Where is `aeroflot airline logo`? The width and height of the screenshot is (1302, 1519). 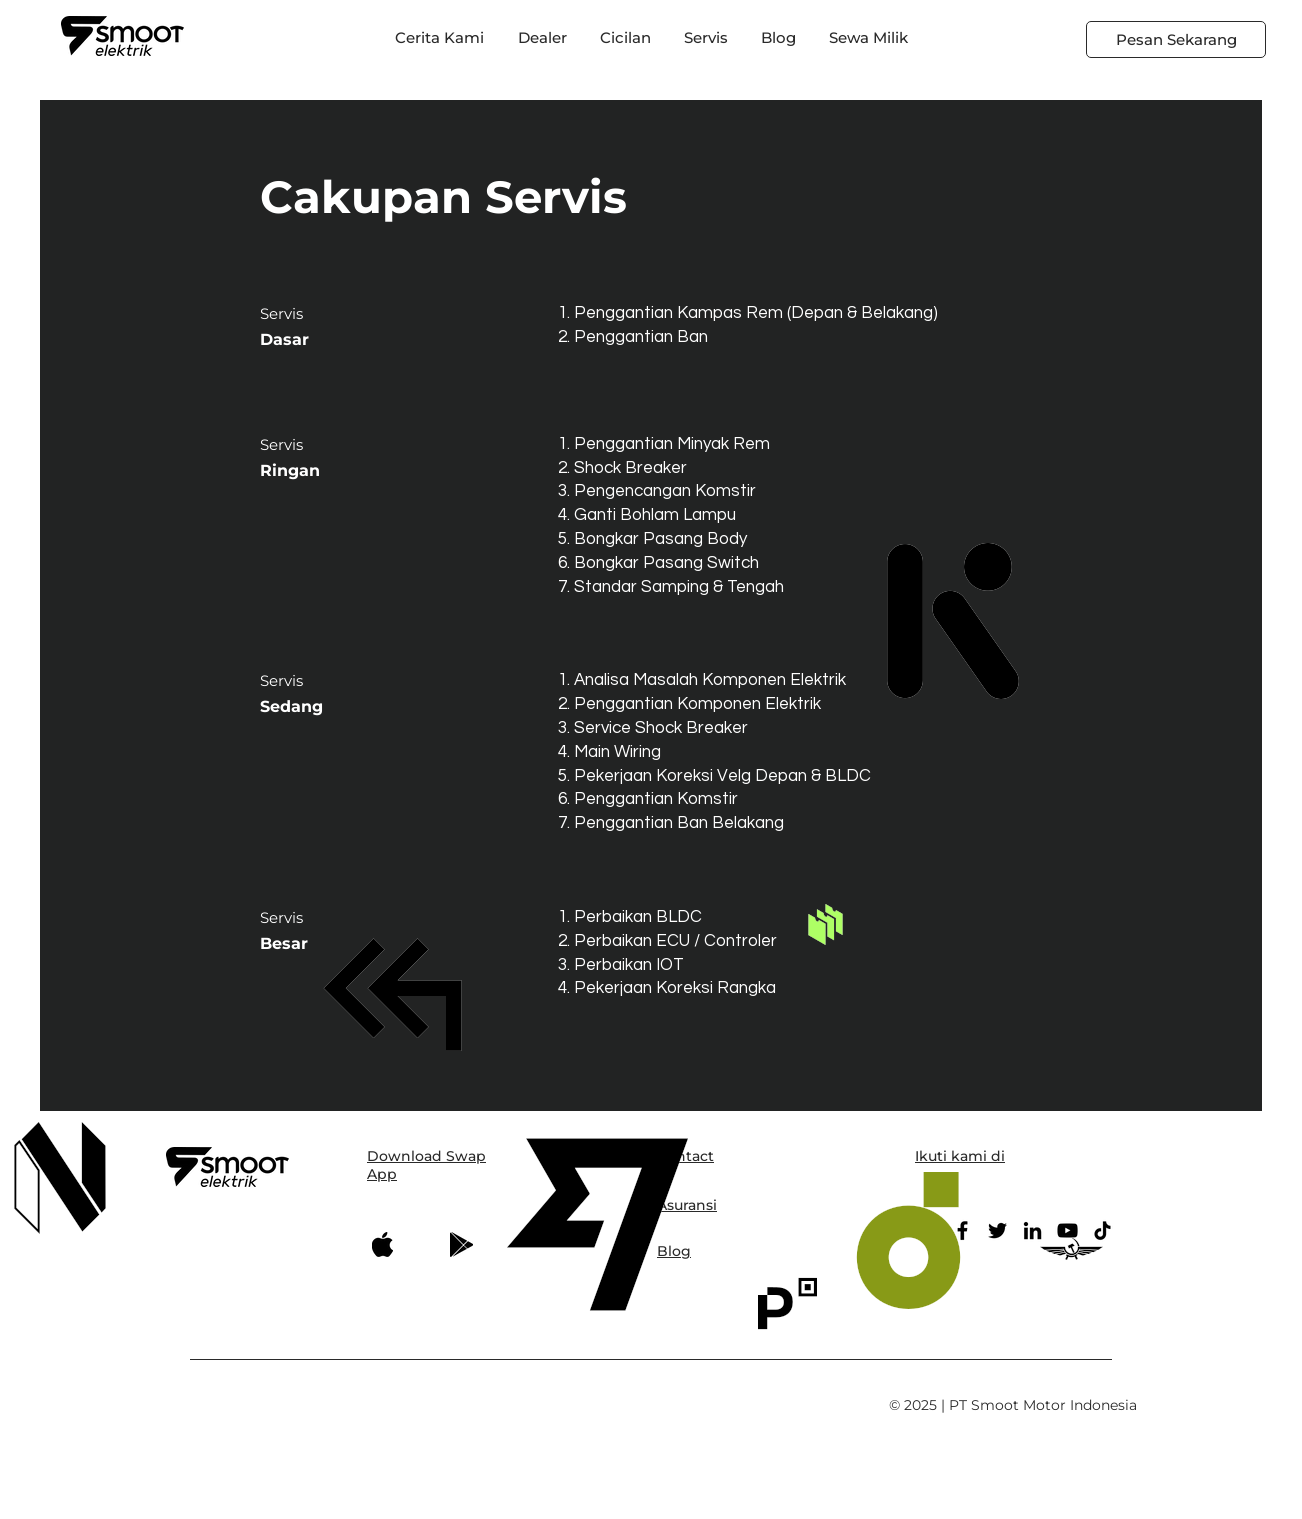
aeroflot airline logo is located at coordinates (1071, 1248).